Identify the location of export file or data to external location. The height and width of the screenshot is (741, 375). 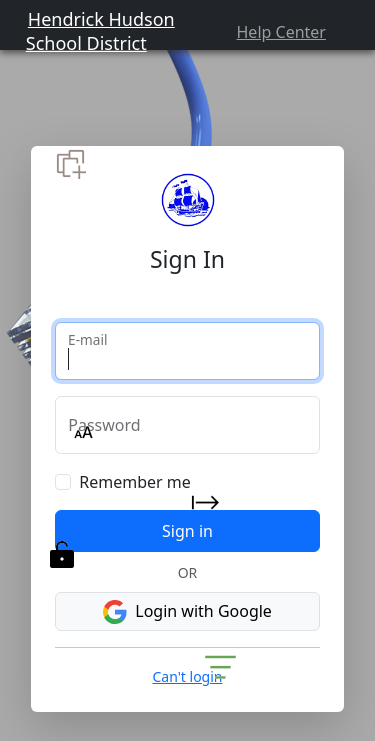
(205, 503).